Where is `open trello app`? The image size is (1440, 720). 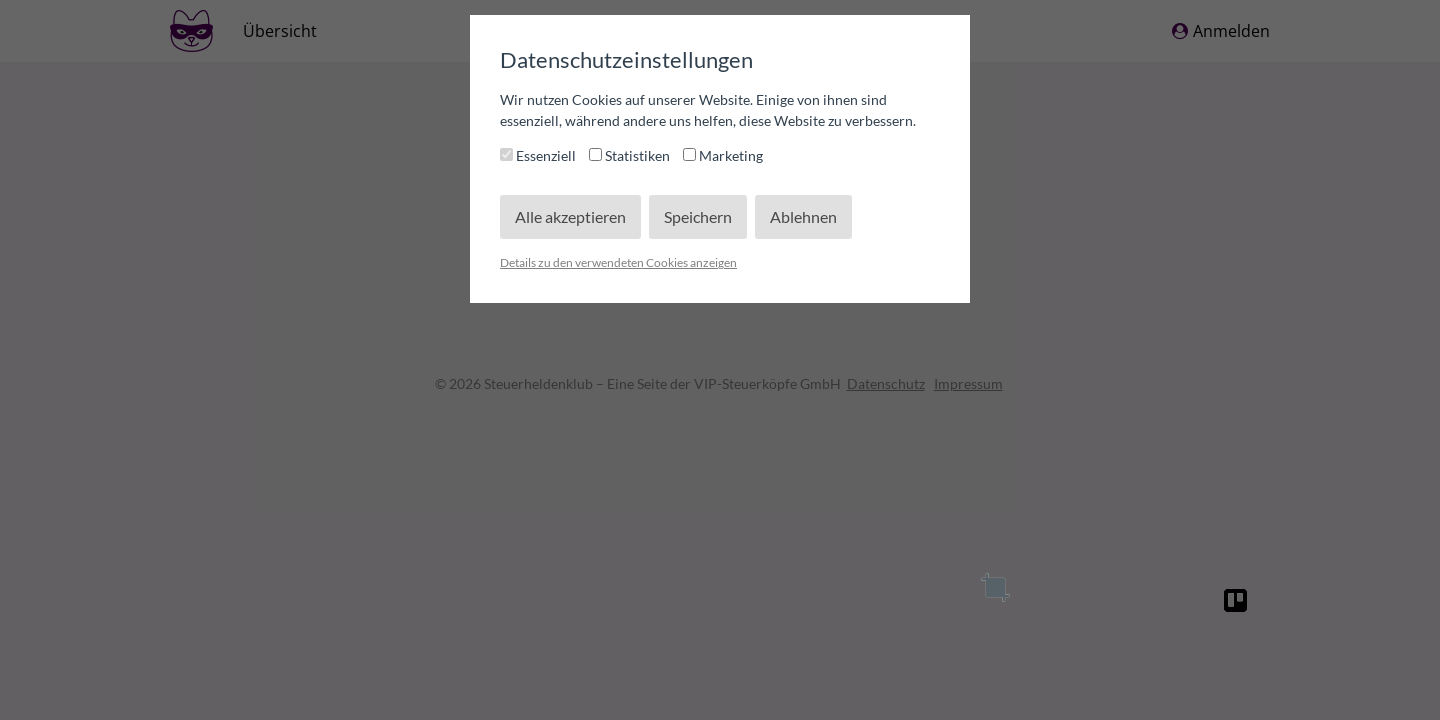 open trello app is located at coordinates (1235, 600).